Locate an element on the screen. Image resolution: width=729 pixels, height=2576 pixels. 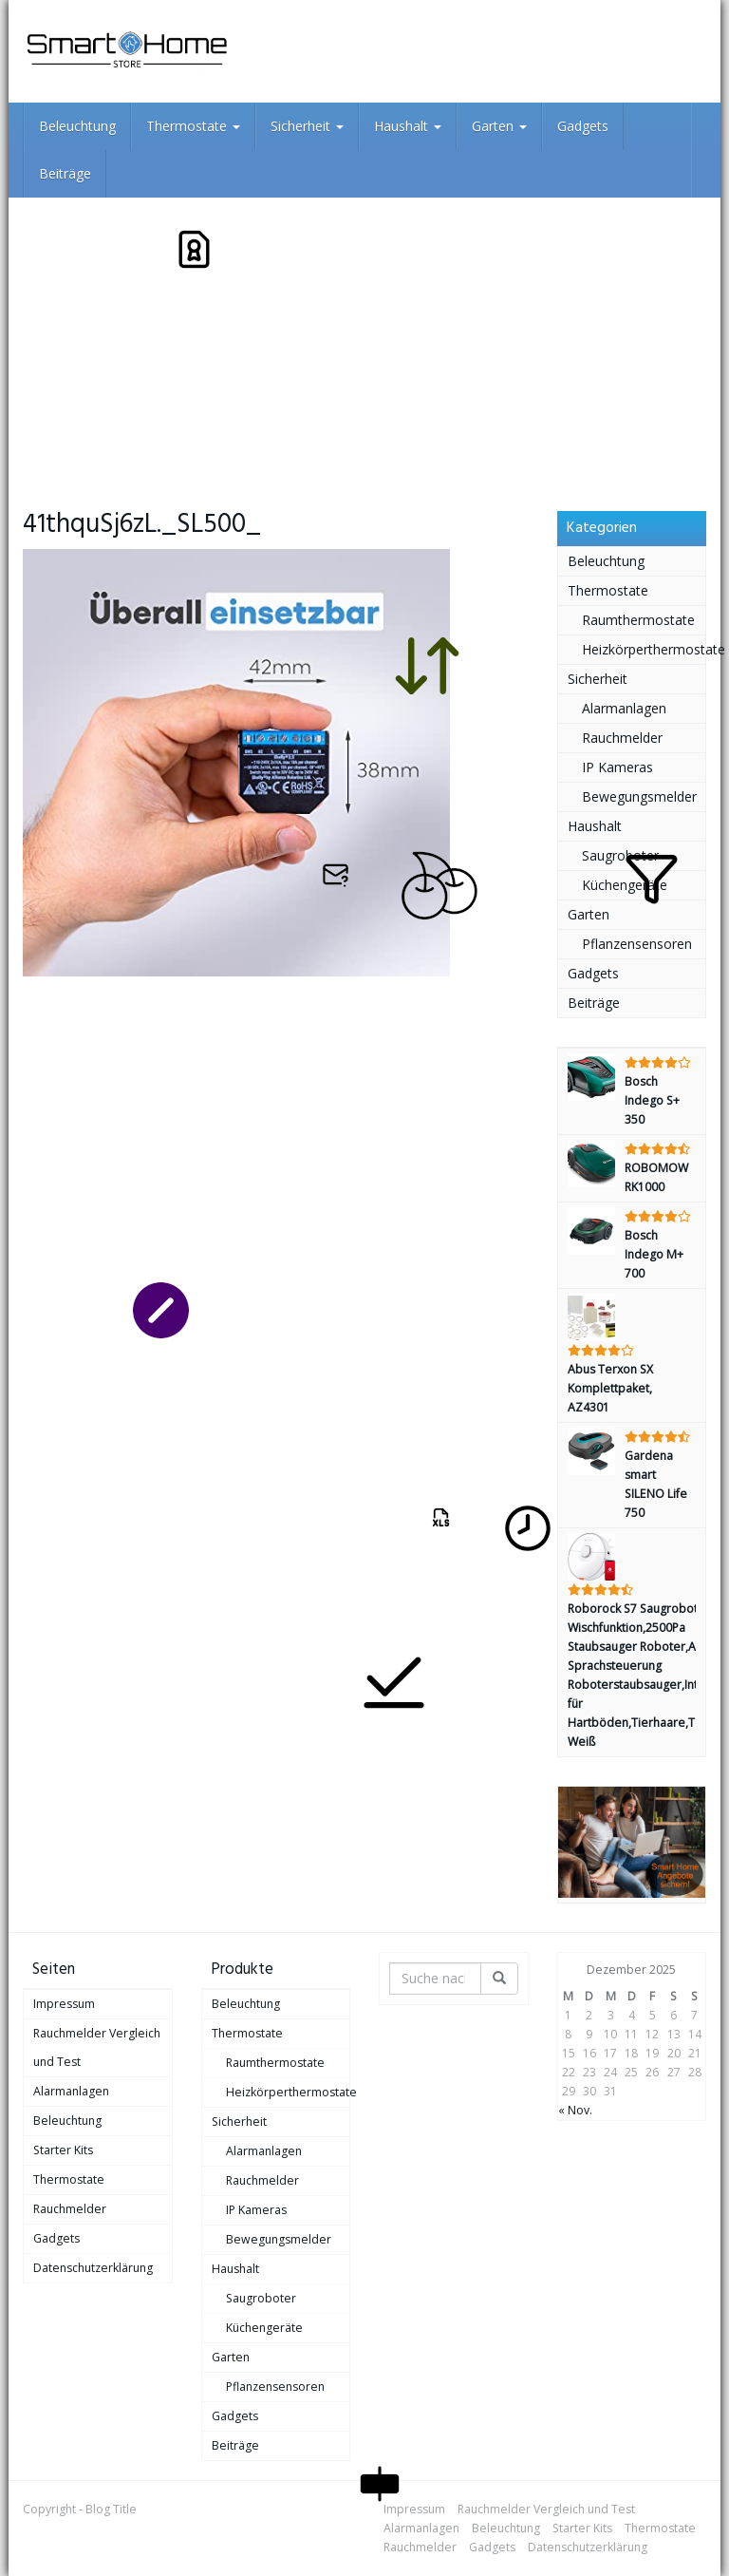
indicates fruit or produce category is located at coordinates (438, 885).